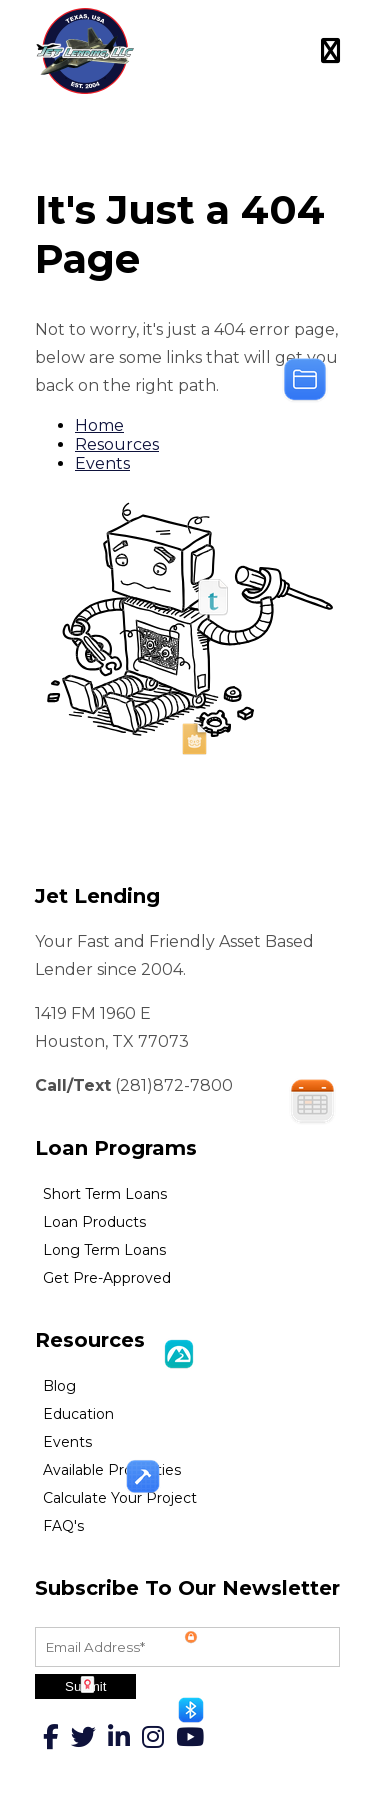 This screenshot has width=375, height=1800. I want to click on access developer tools and settings, so click(143, 1477).